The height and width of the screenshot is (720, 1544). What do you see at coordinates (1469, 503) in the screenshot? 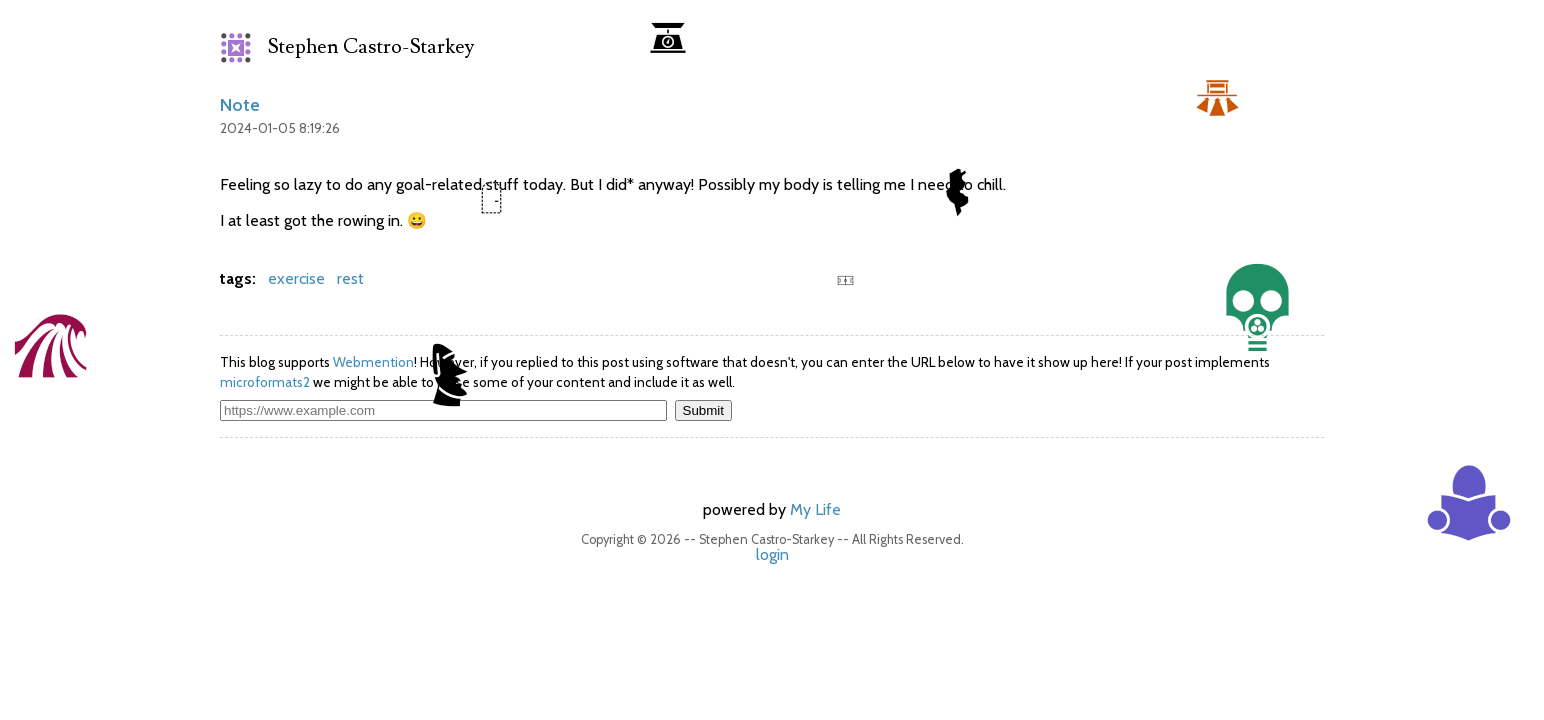
I see `open reading mode or e-reader` at bounding box center [1469, 503].